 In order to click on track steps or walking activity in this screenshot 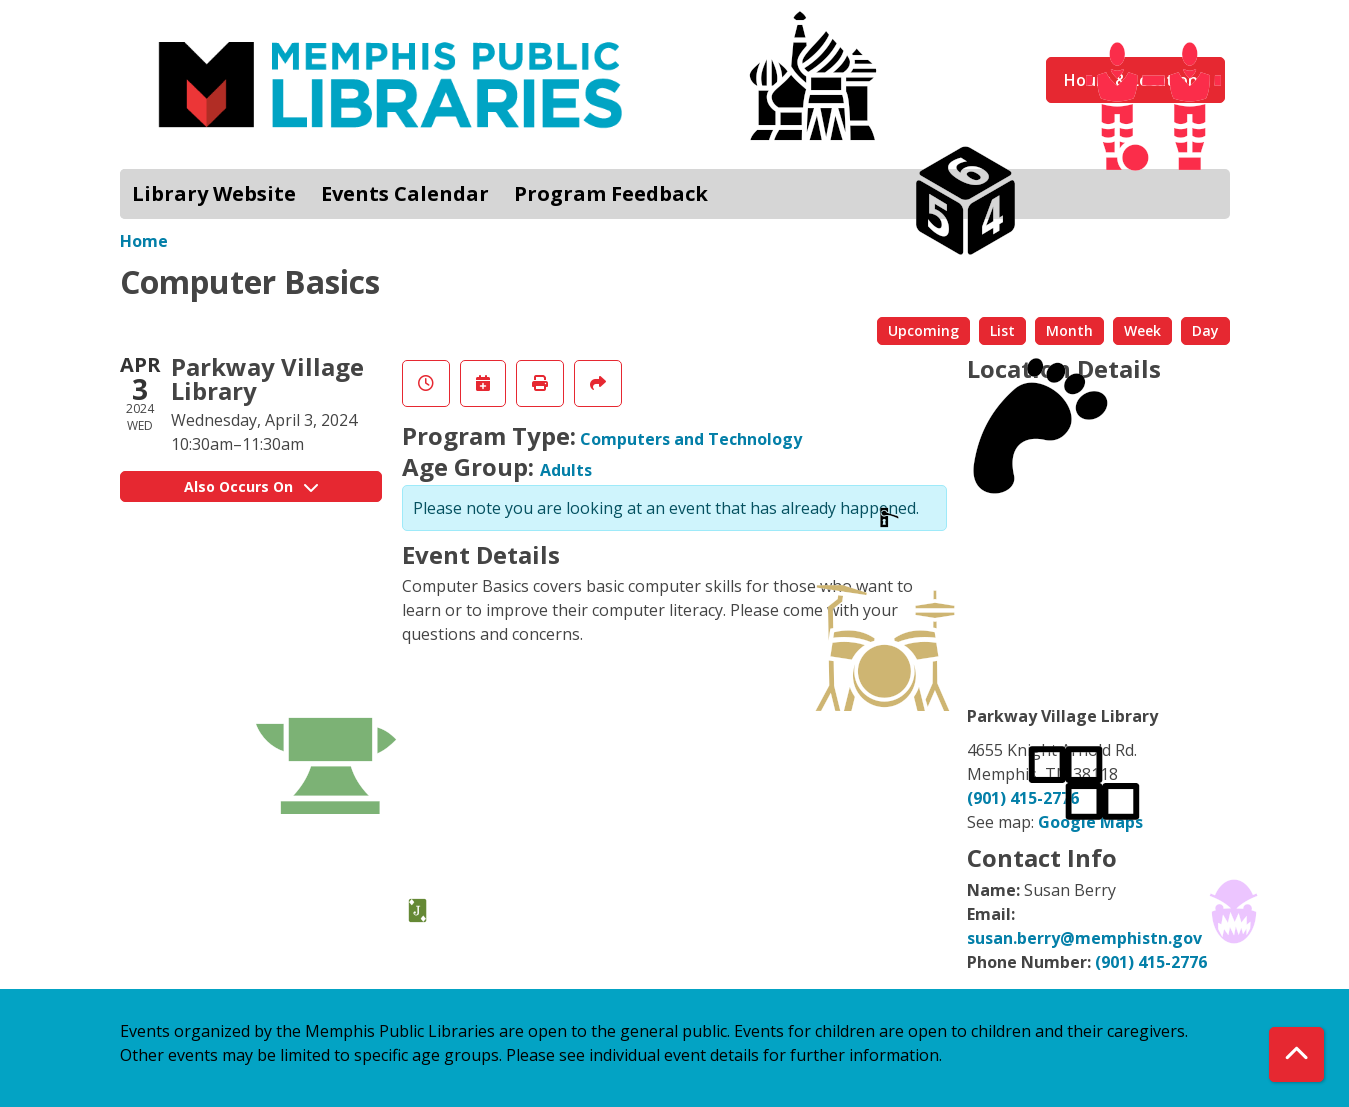, I will do `click(1039, 426)`.